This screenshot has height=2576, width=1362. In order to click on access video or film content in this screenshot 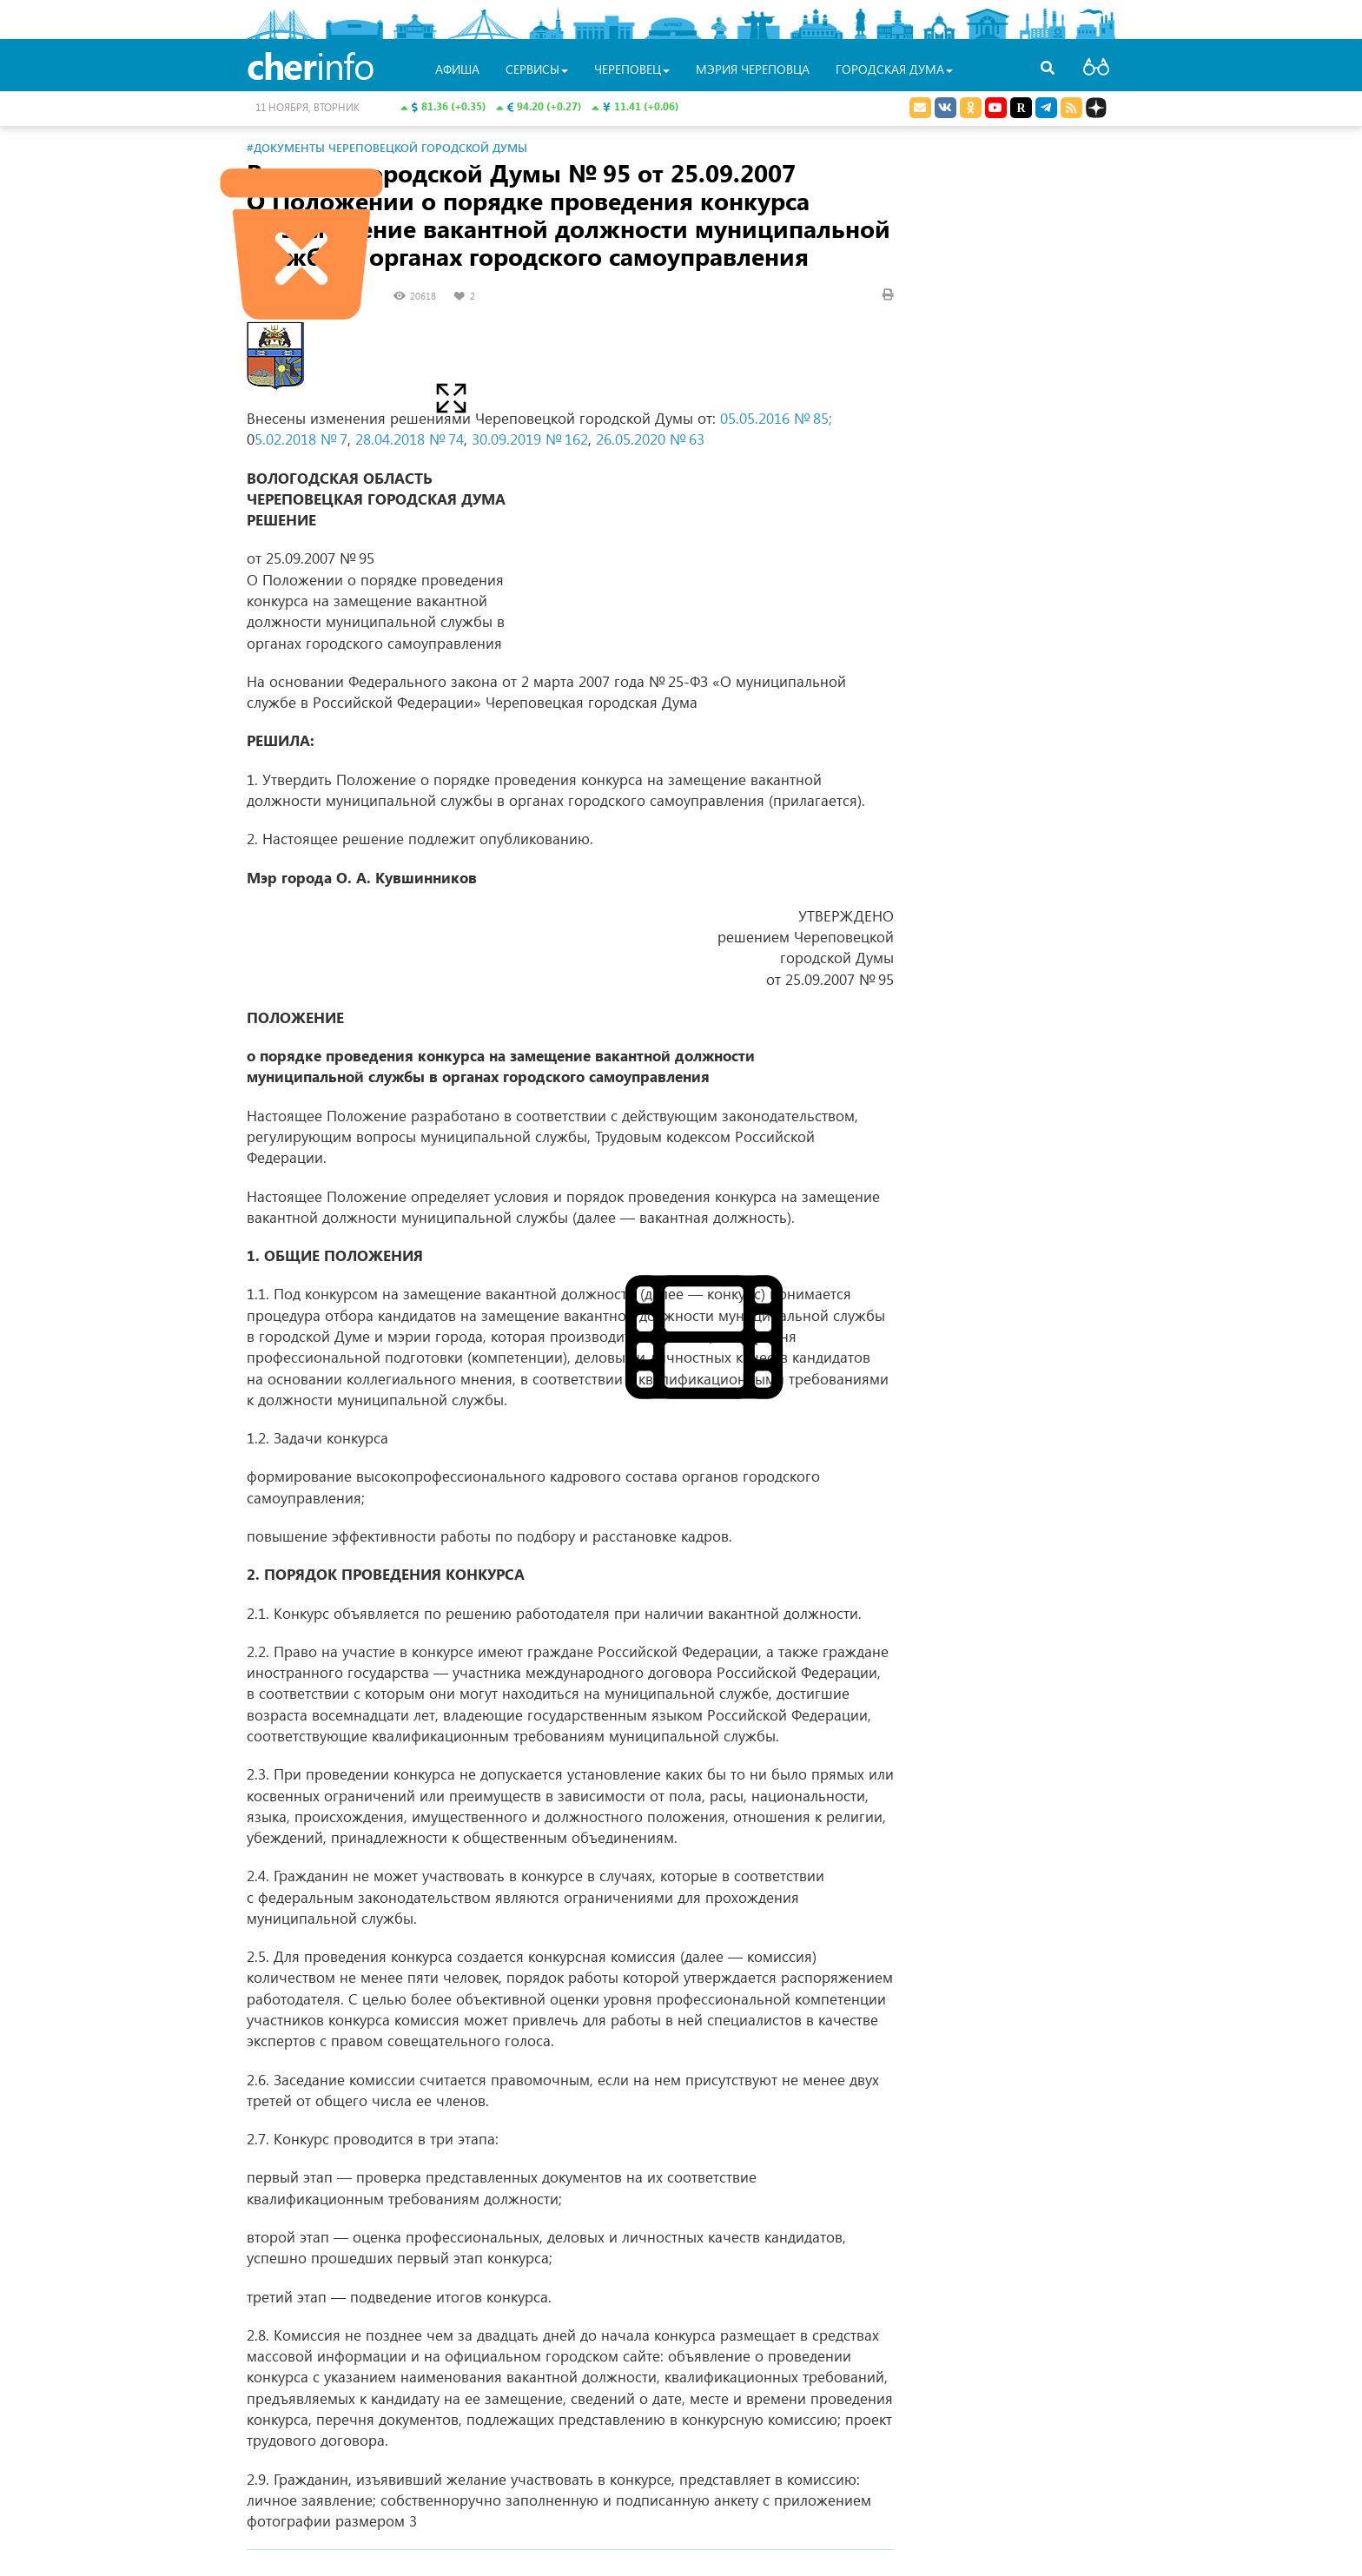, I will do `click(704, 1337)`.